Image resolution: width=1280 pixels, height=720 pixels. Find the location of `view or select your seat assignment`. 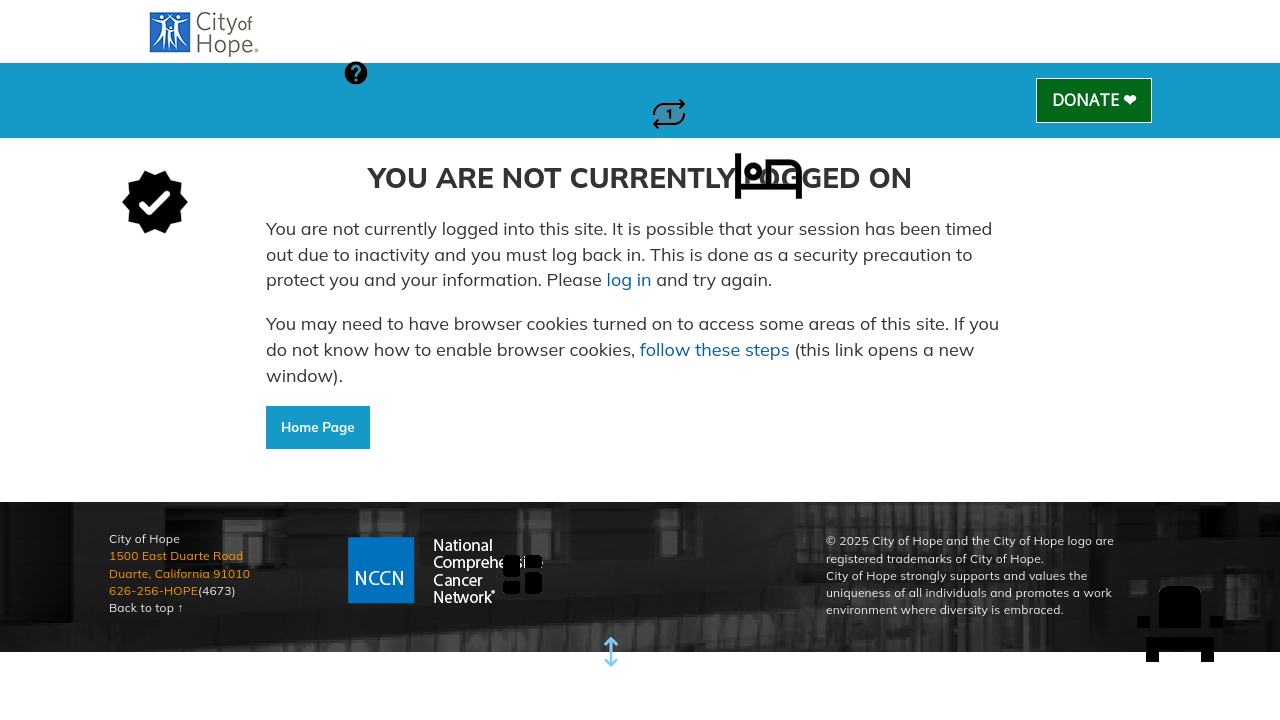

view or select your seat assignment is located at coordinates (1180, 624).